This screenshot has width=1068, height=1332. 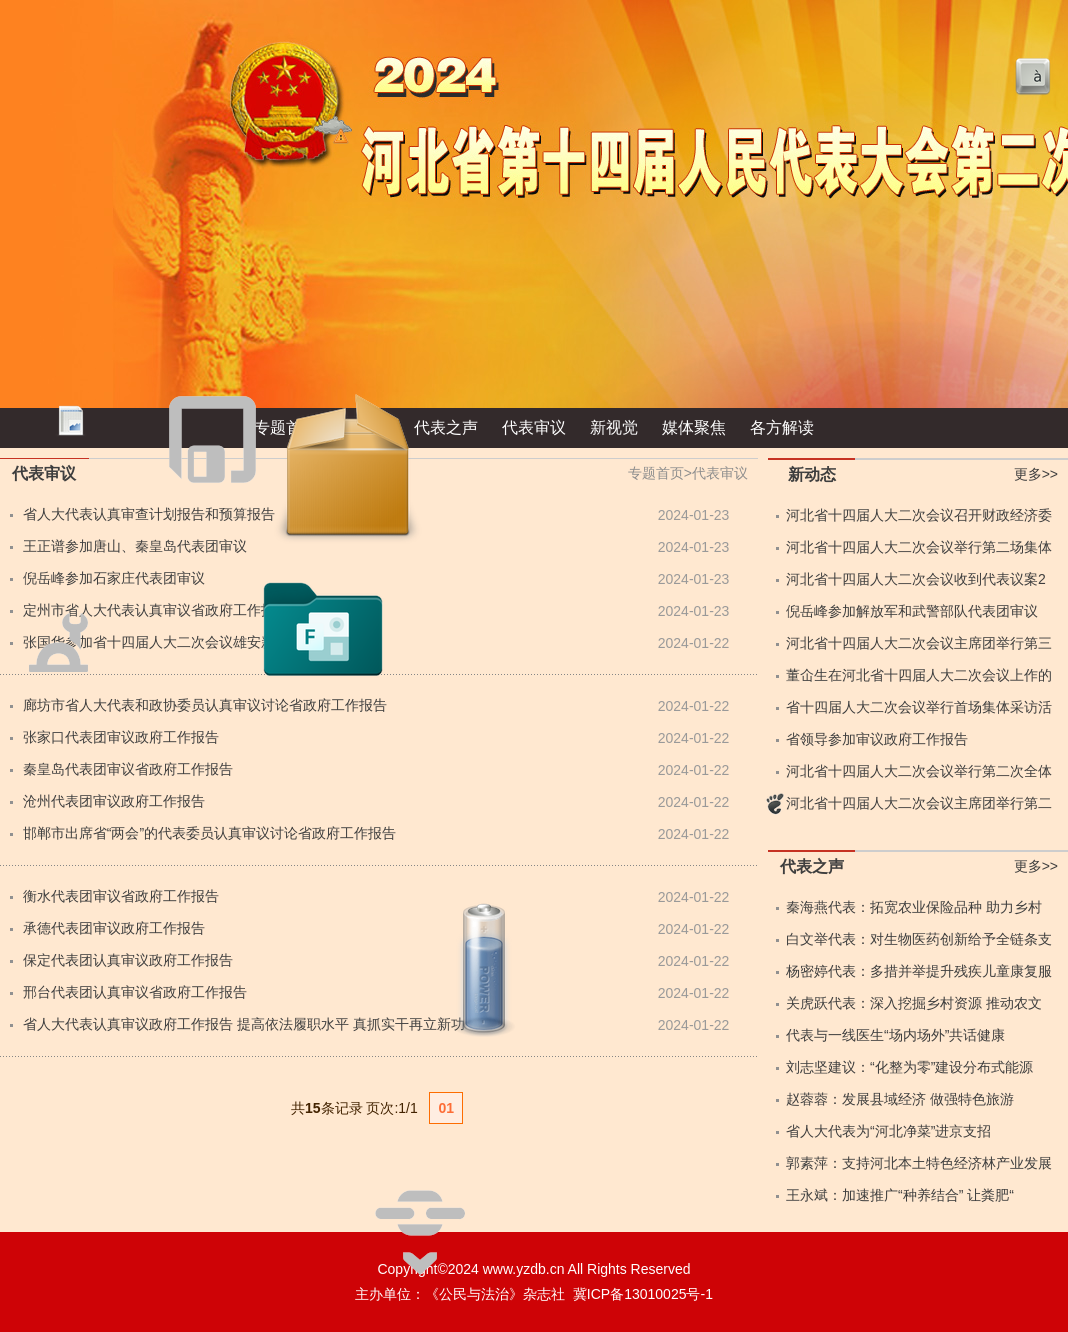 I want to click on open folder containing Microsoft Forms files, so click(x=322, y=632).